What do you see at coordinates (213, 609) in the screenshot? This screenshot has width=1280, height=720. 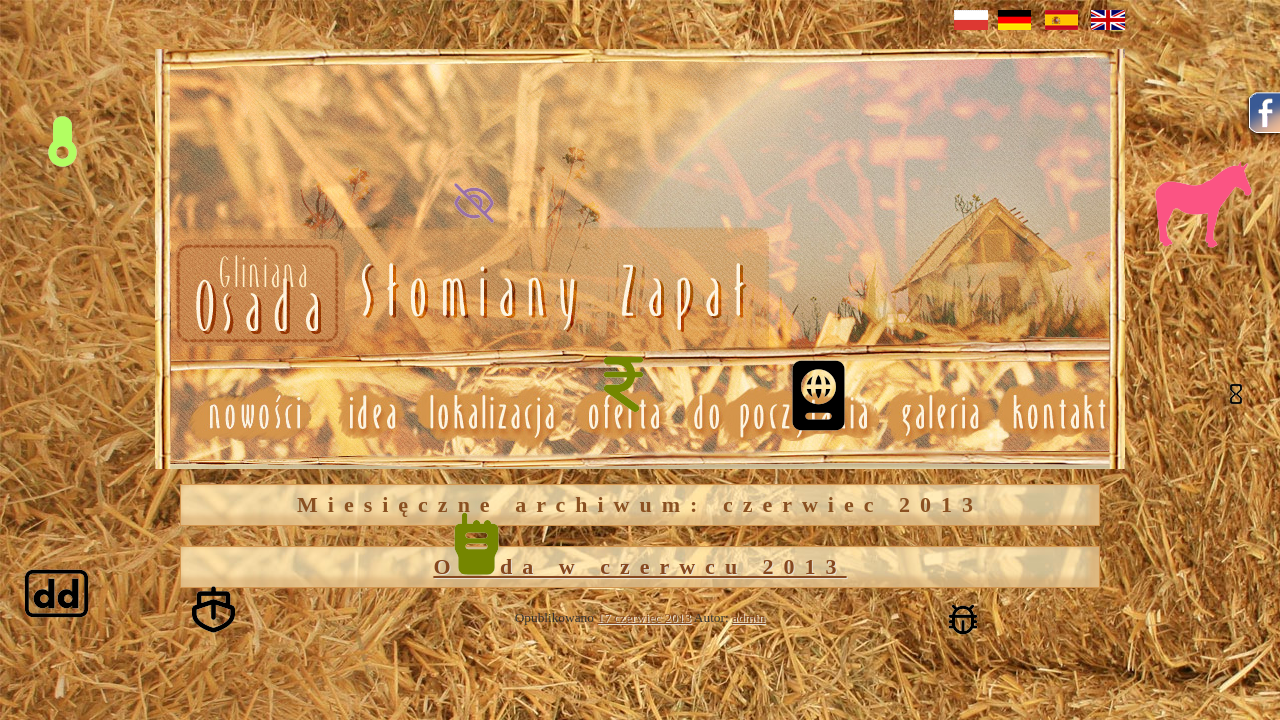 I see `access boat or marine transportation options` at bounding box center [213, 609].